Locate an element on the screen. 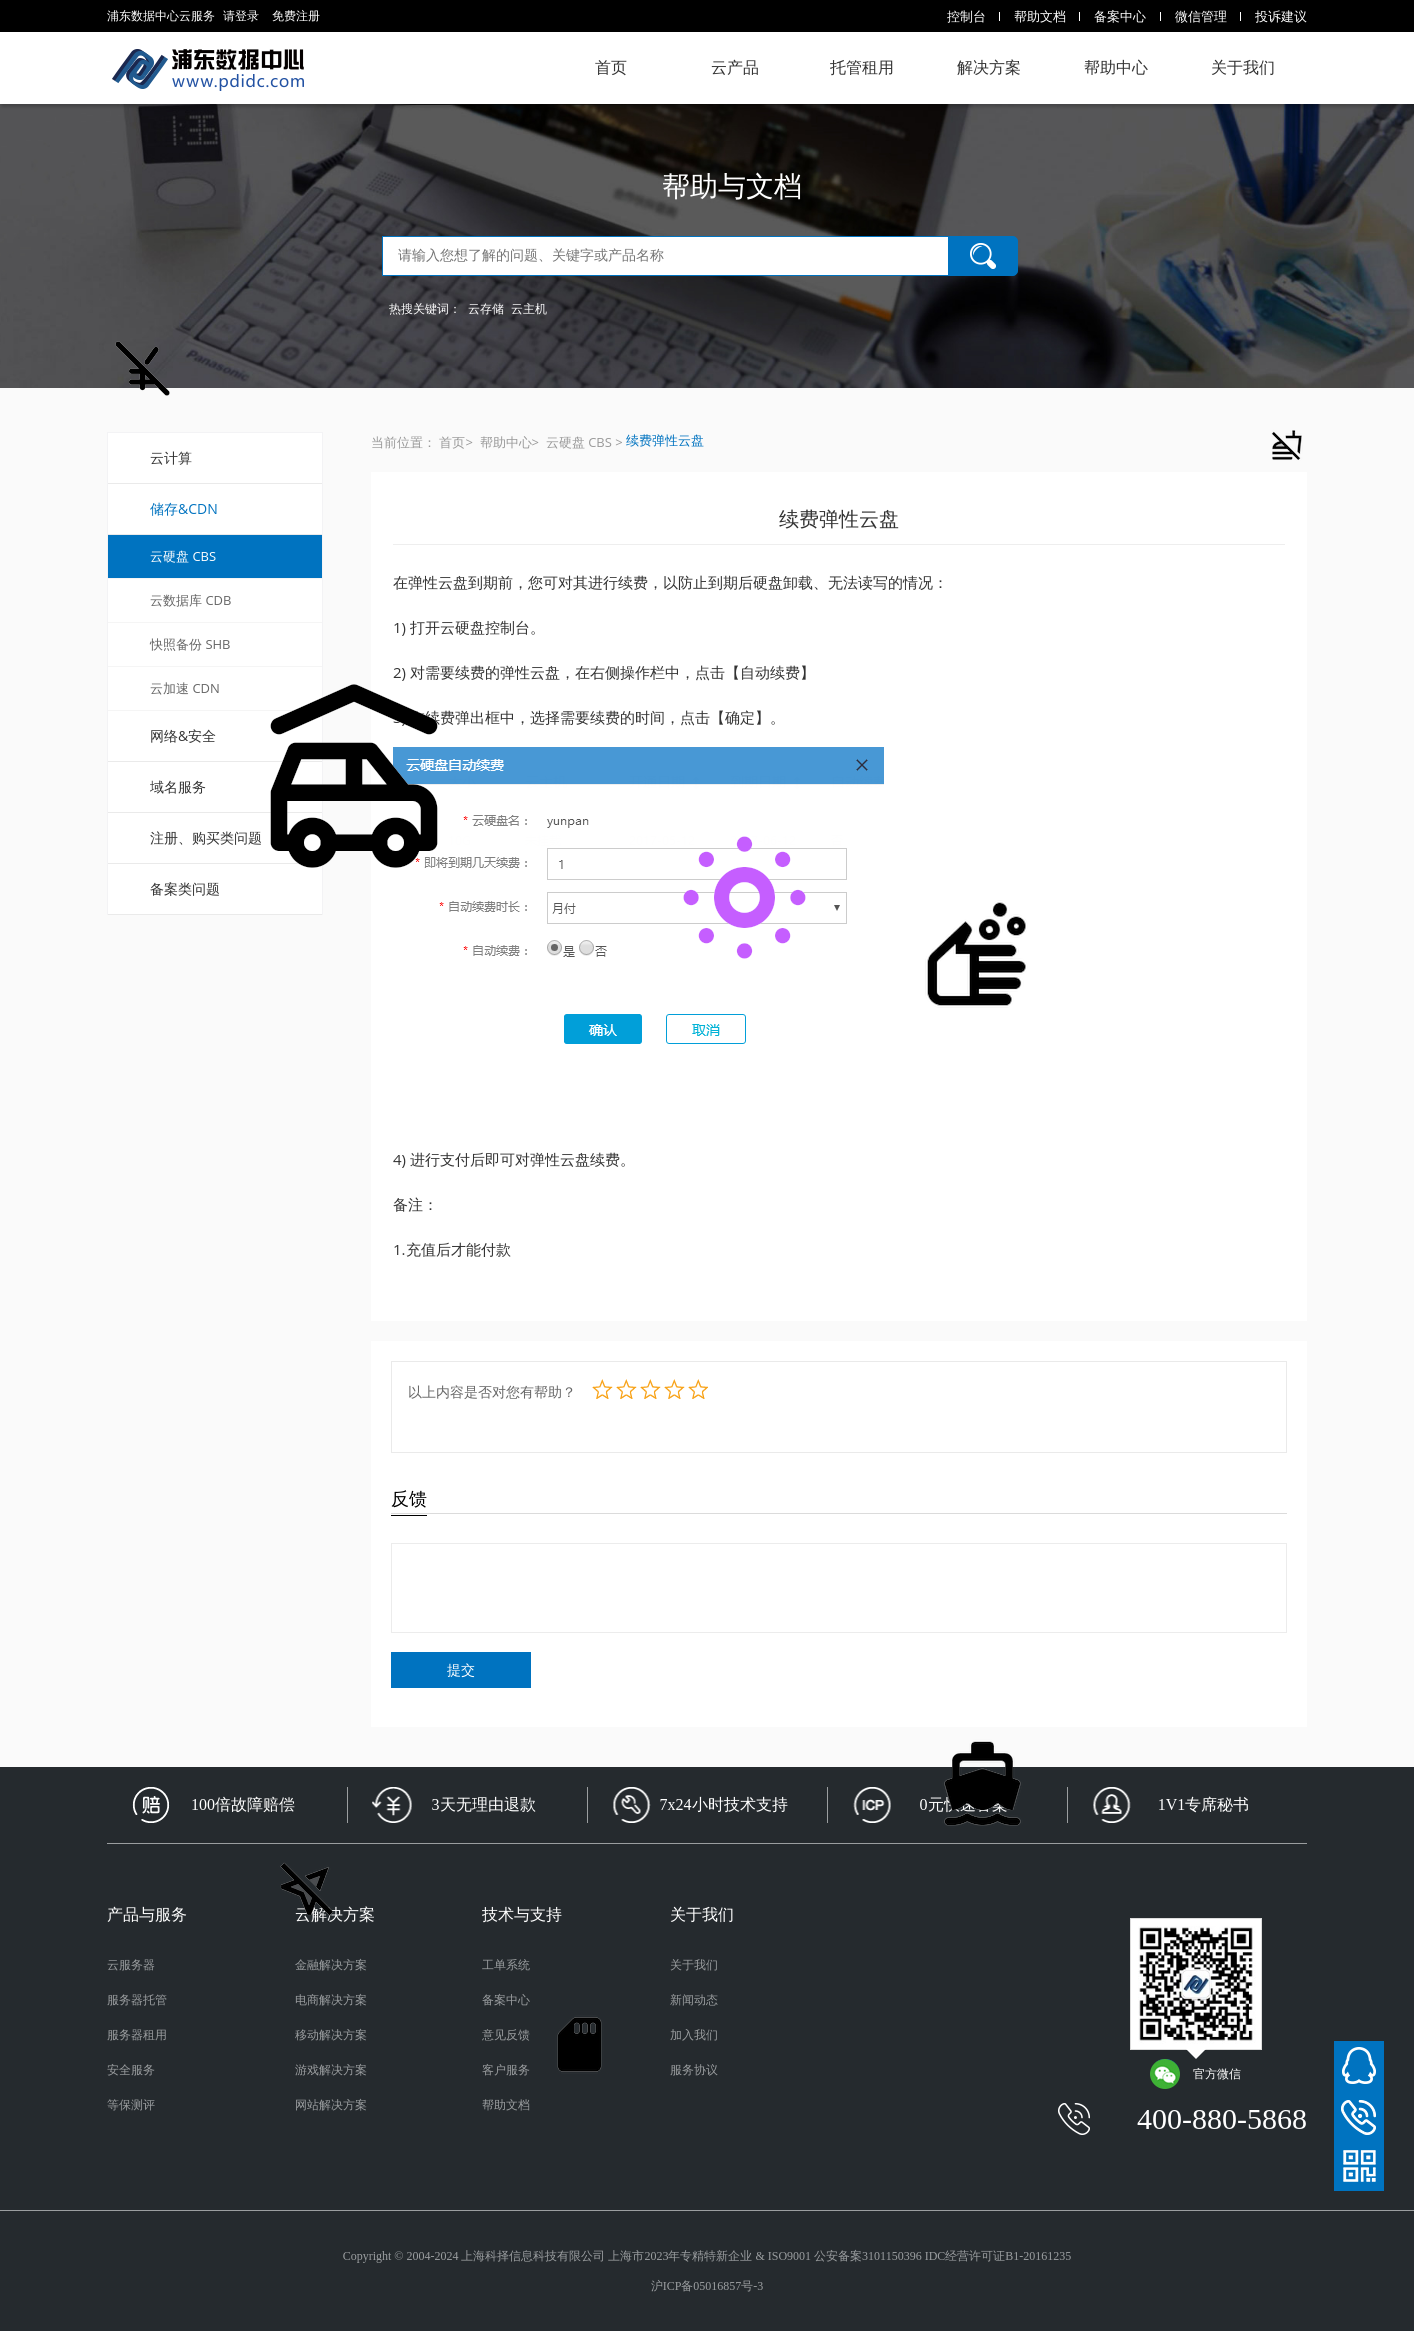  decrease screen brightness is located at coordinates (744, 897).